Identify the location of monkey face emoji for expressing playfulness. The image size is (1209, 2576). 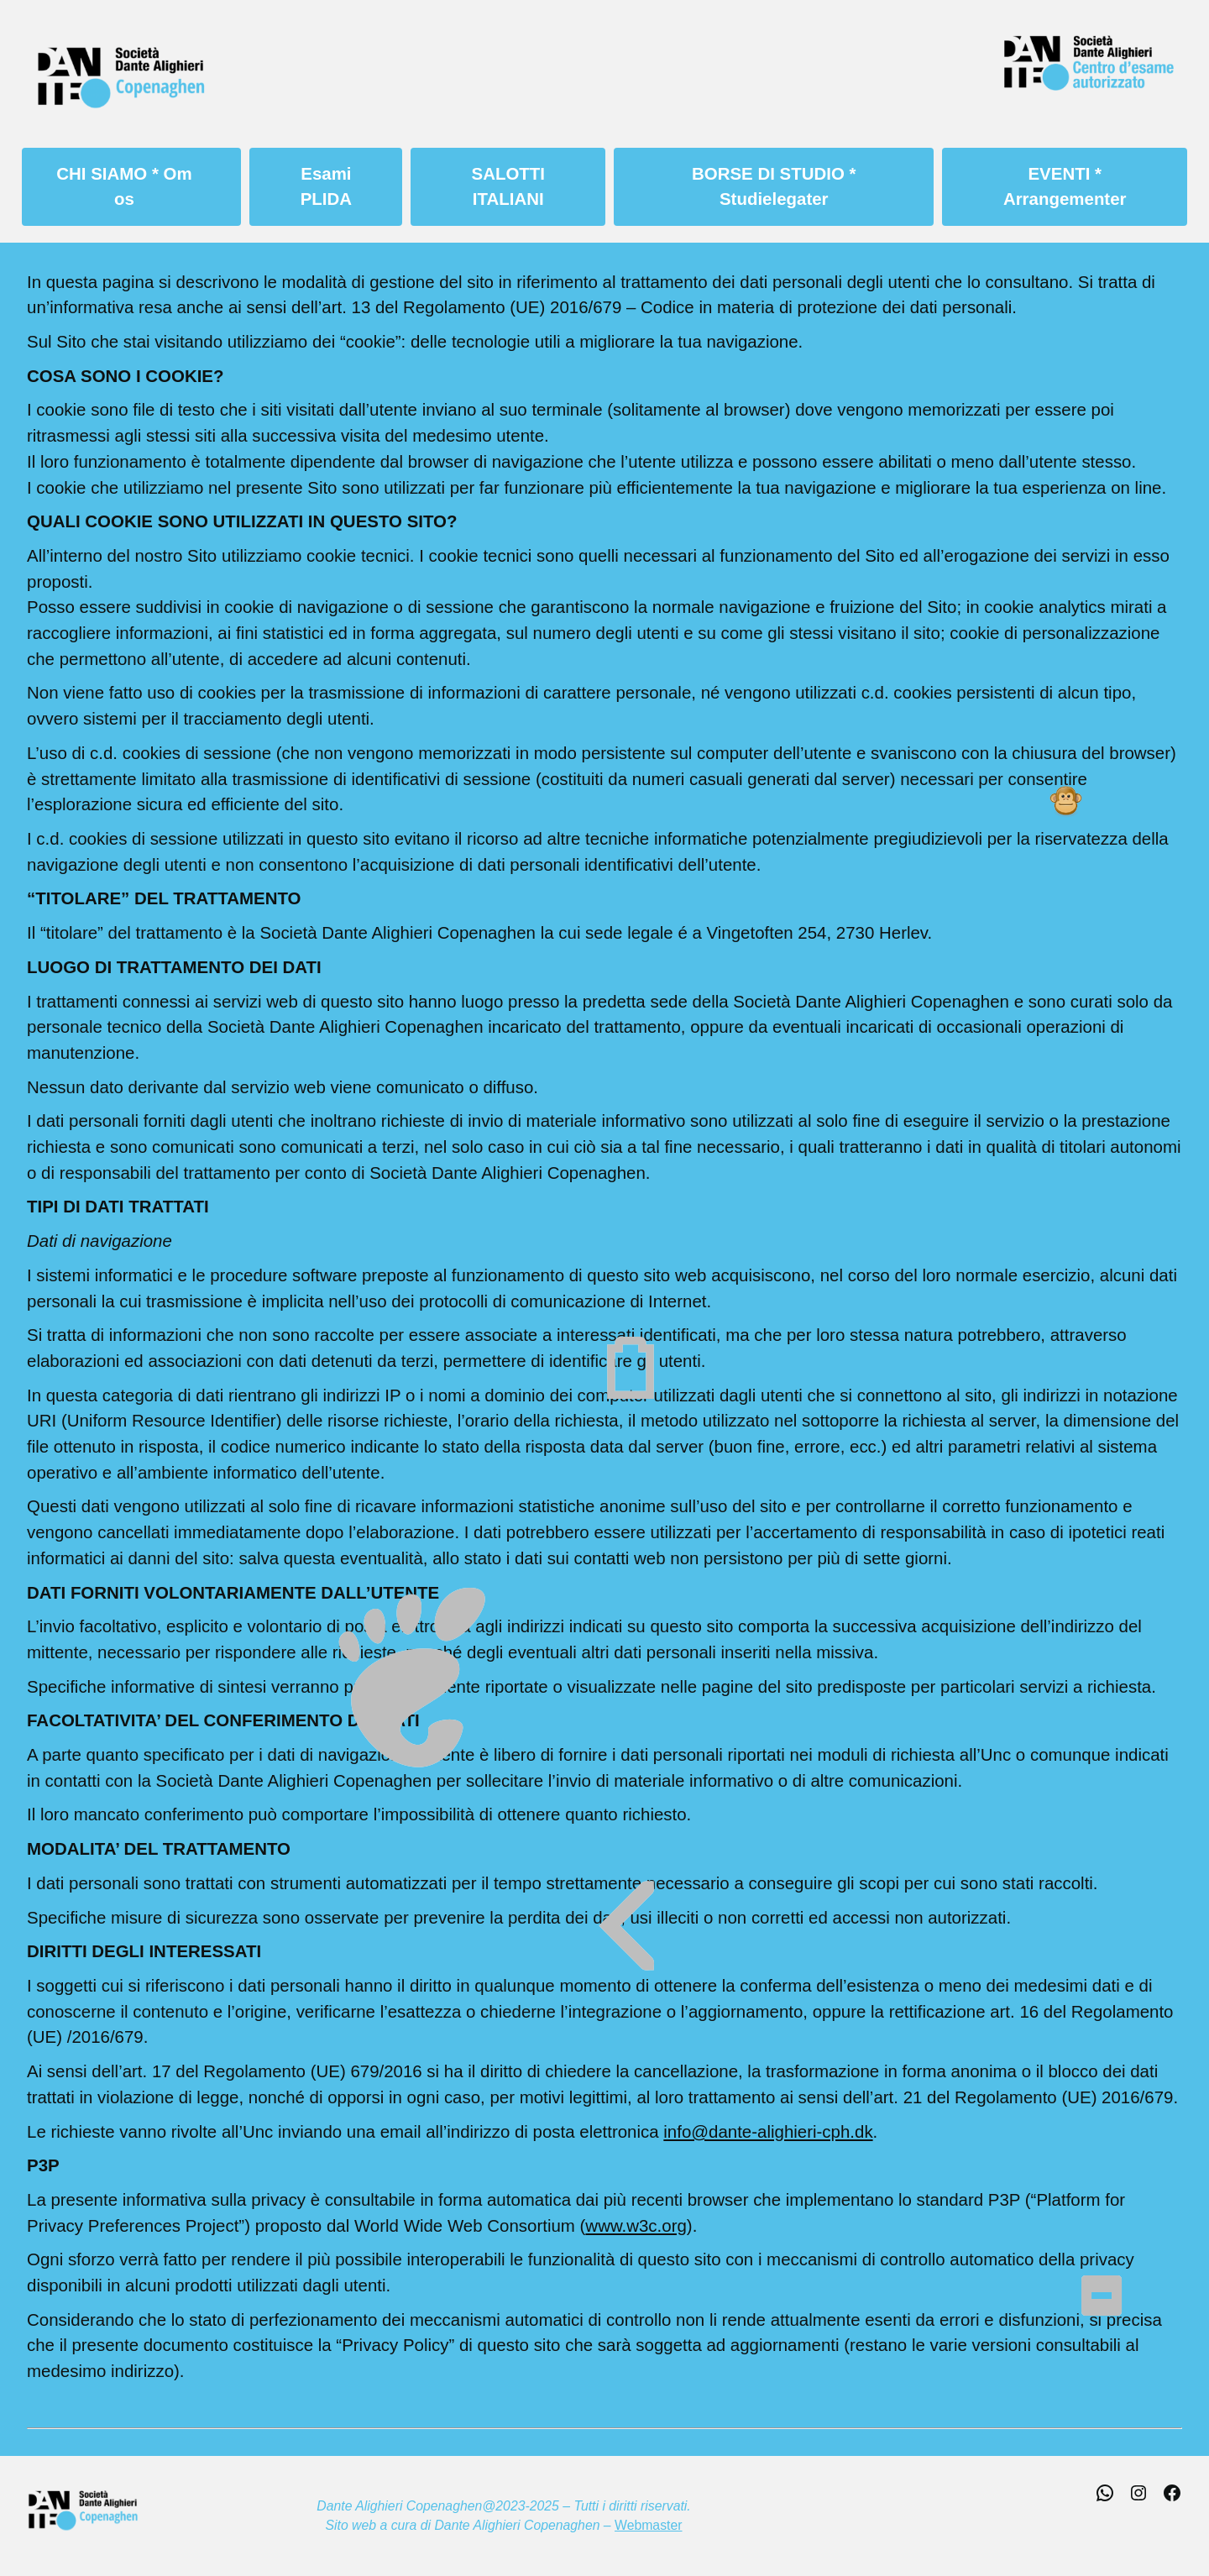
(1065, 800).